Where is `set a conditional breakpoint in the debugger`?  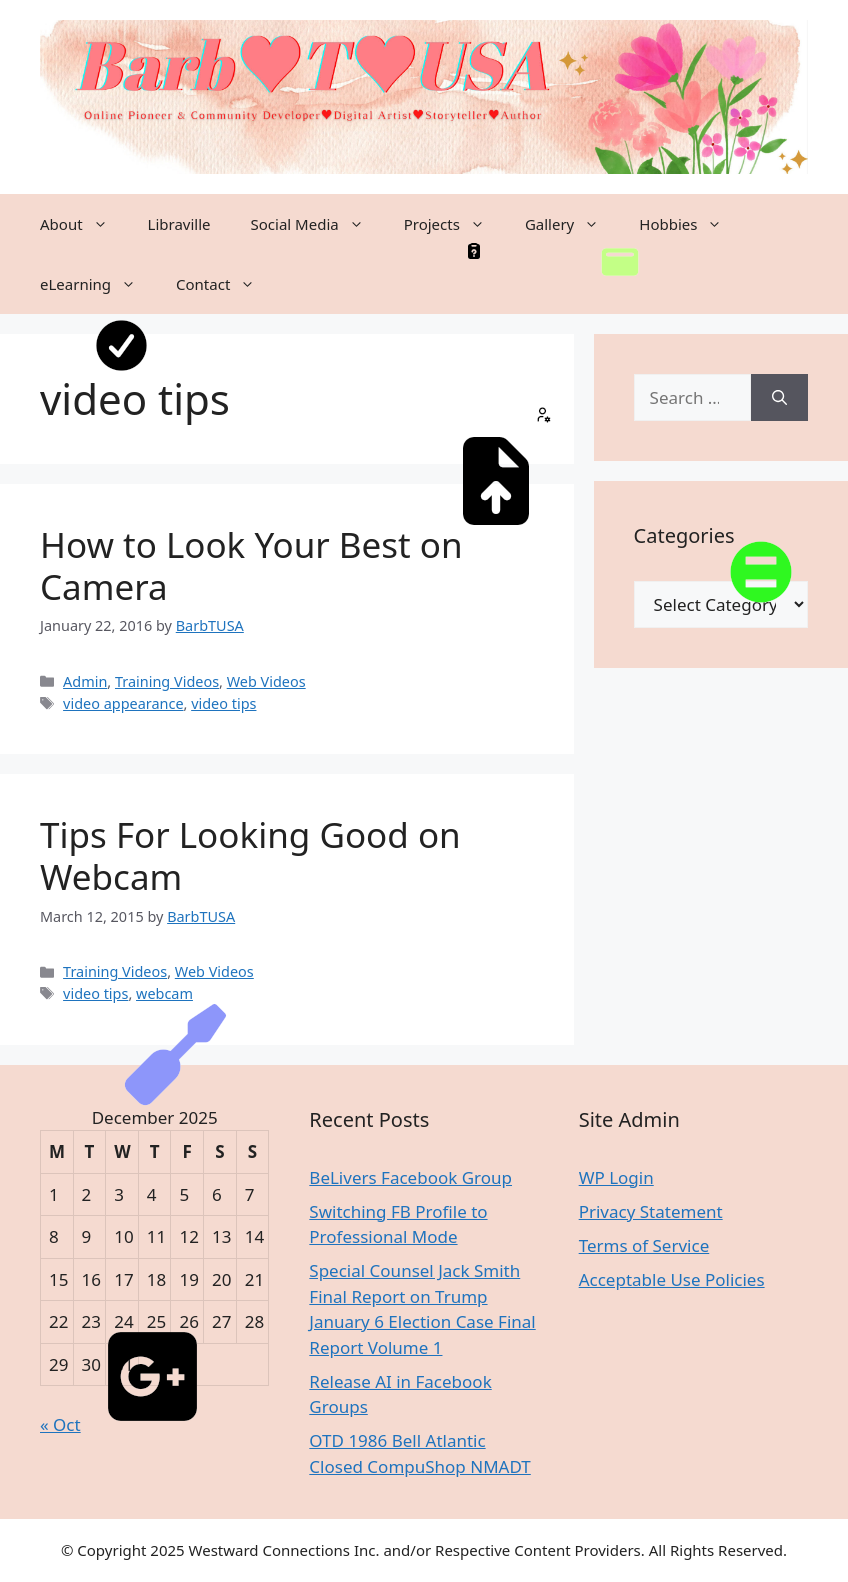 set a conditional breakpoint in the debugger is located at coordinates (761, 572).